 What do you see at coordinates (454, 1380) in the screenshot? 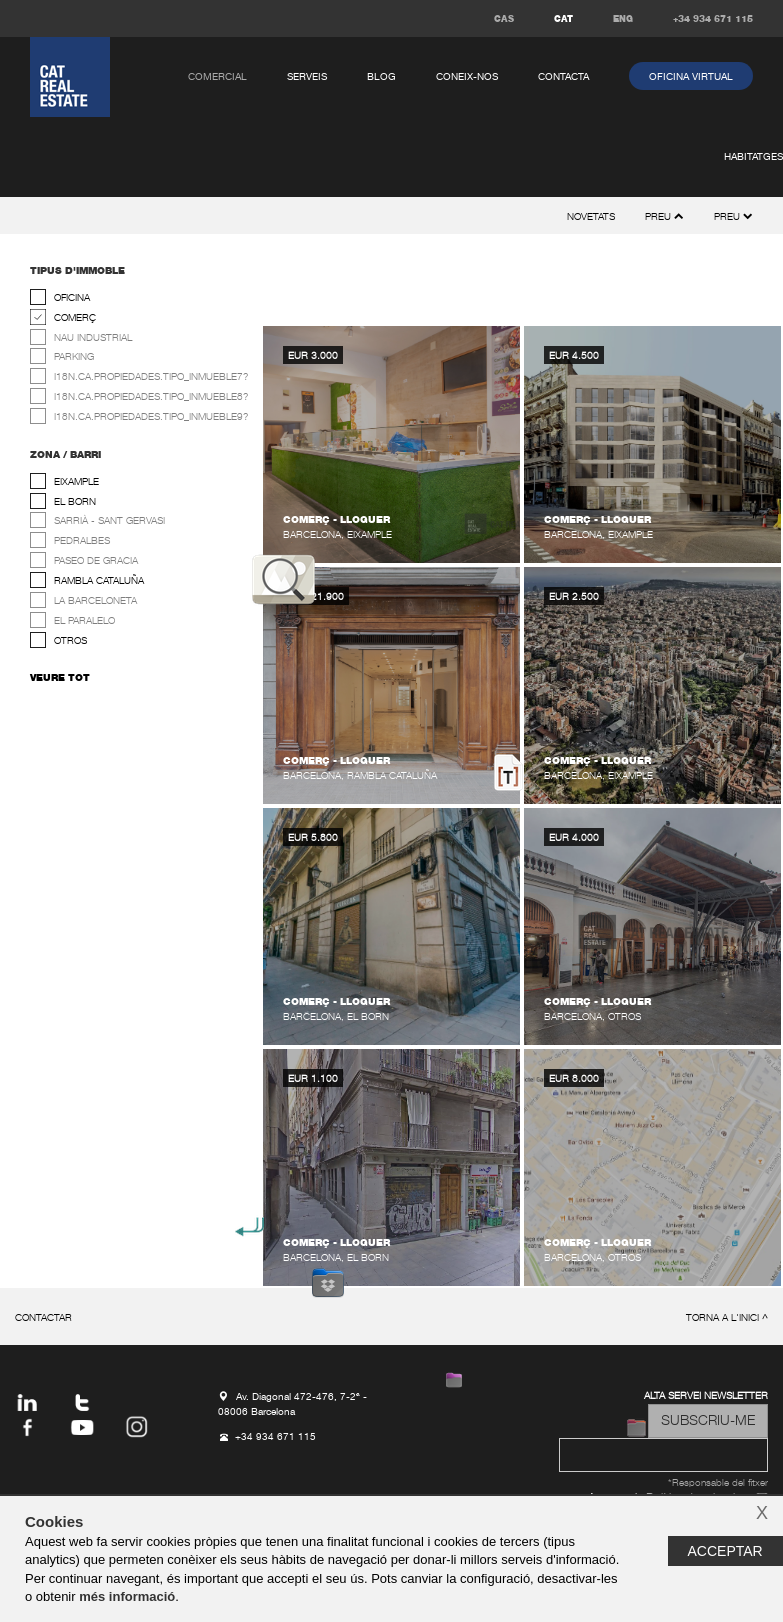
I see `open folder containing files` at bounding box center [454, 1380].